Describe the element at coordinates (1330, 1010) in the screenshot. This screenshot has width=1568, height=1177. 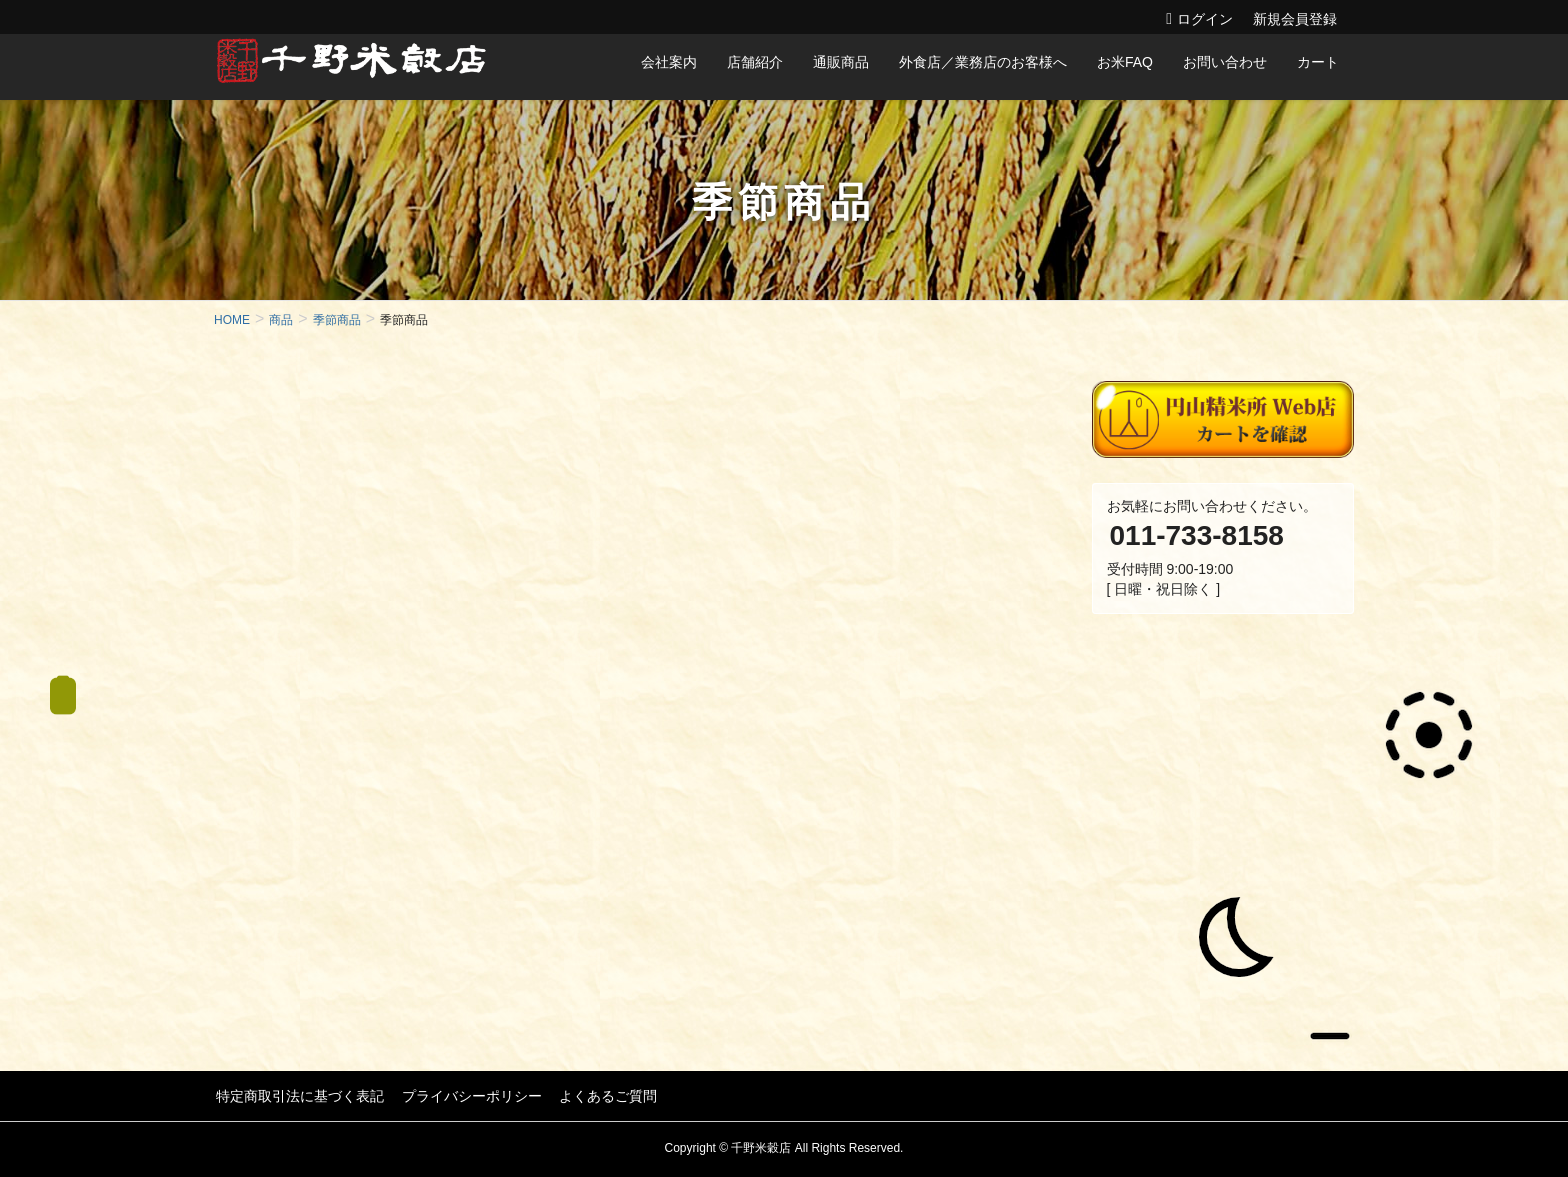
I see `minimize the current window` at that location.